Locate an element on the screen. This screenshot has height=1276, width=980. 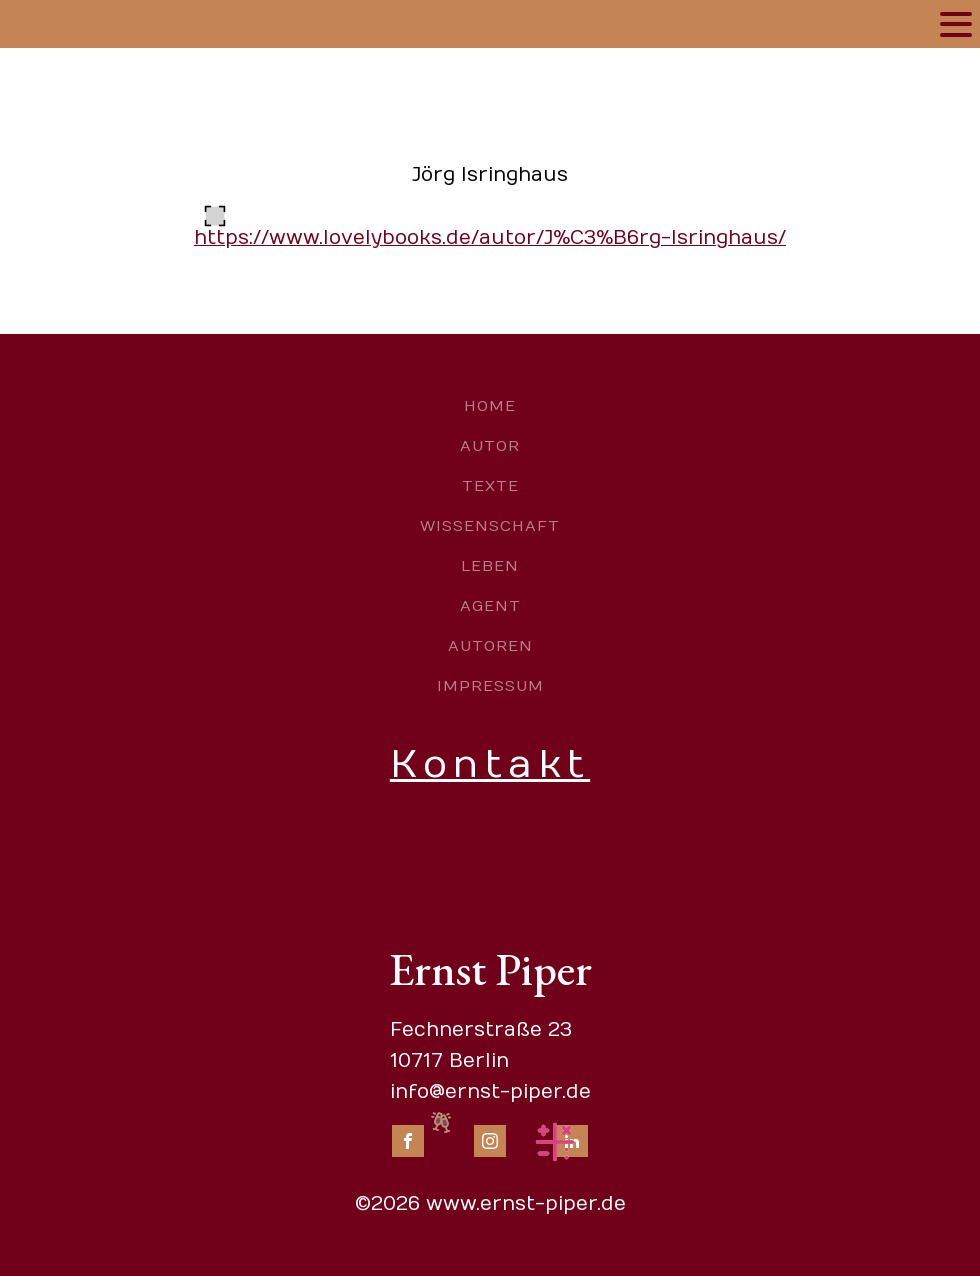
open calculator or math tools is located at coordinates (555, 1142).